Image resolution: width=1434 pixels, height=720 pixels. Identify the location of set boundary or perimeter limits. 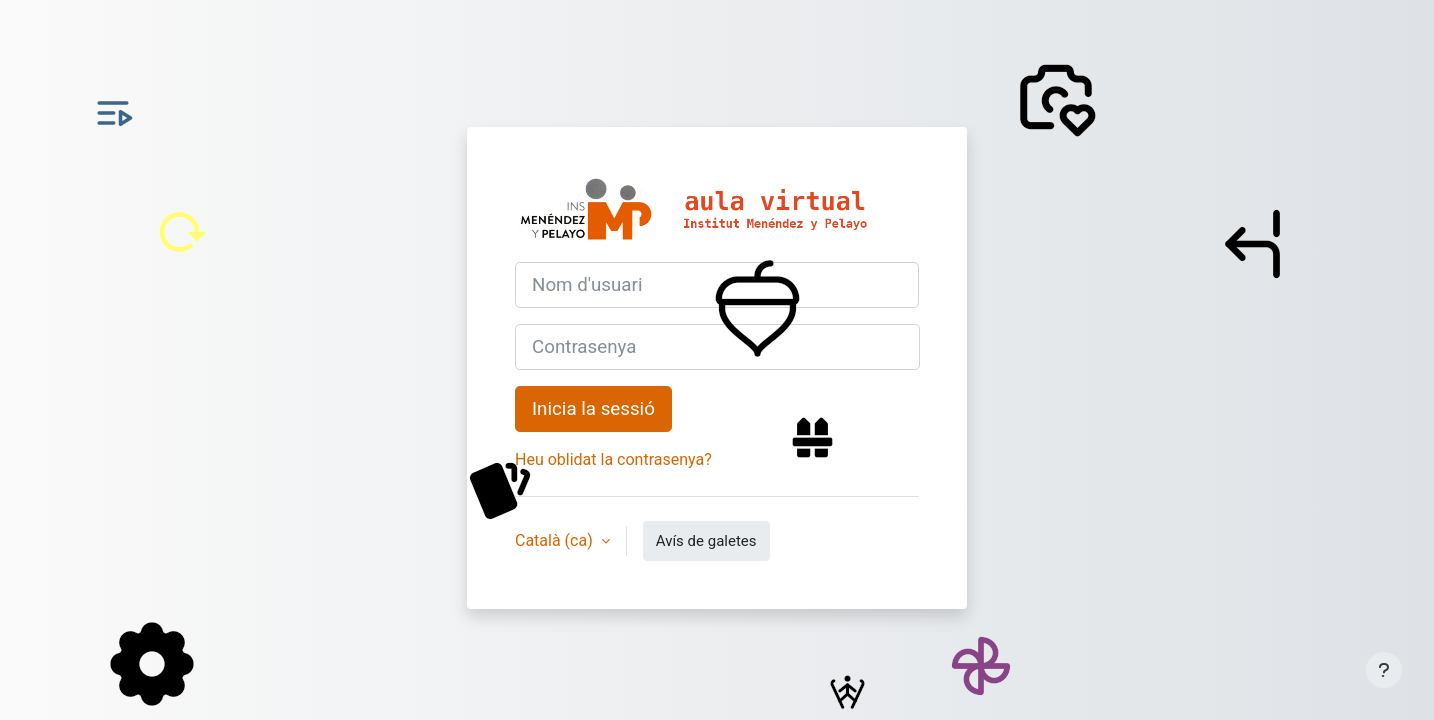
(812, 437).